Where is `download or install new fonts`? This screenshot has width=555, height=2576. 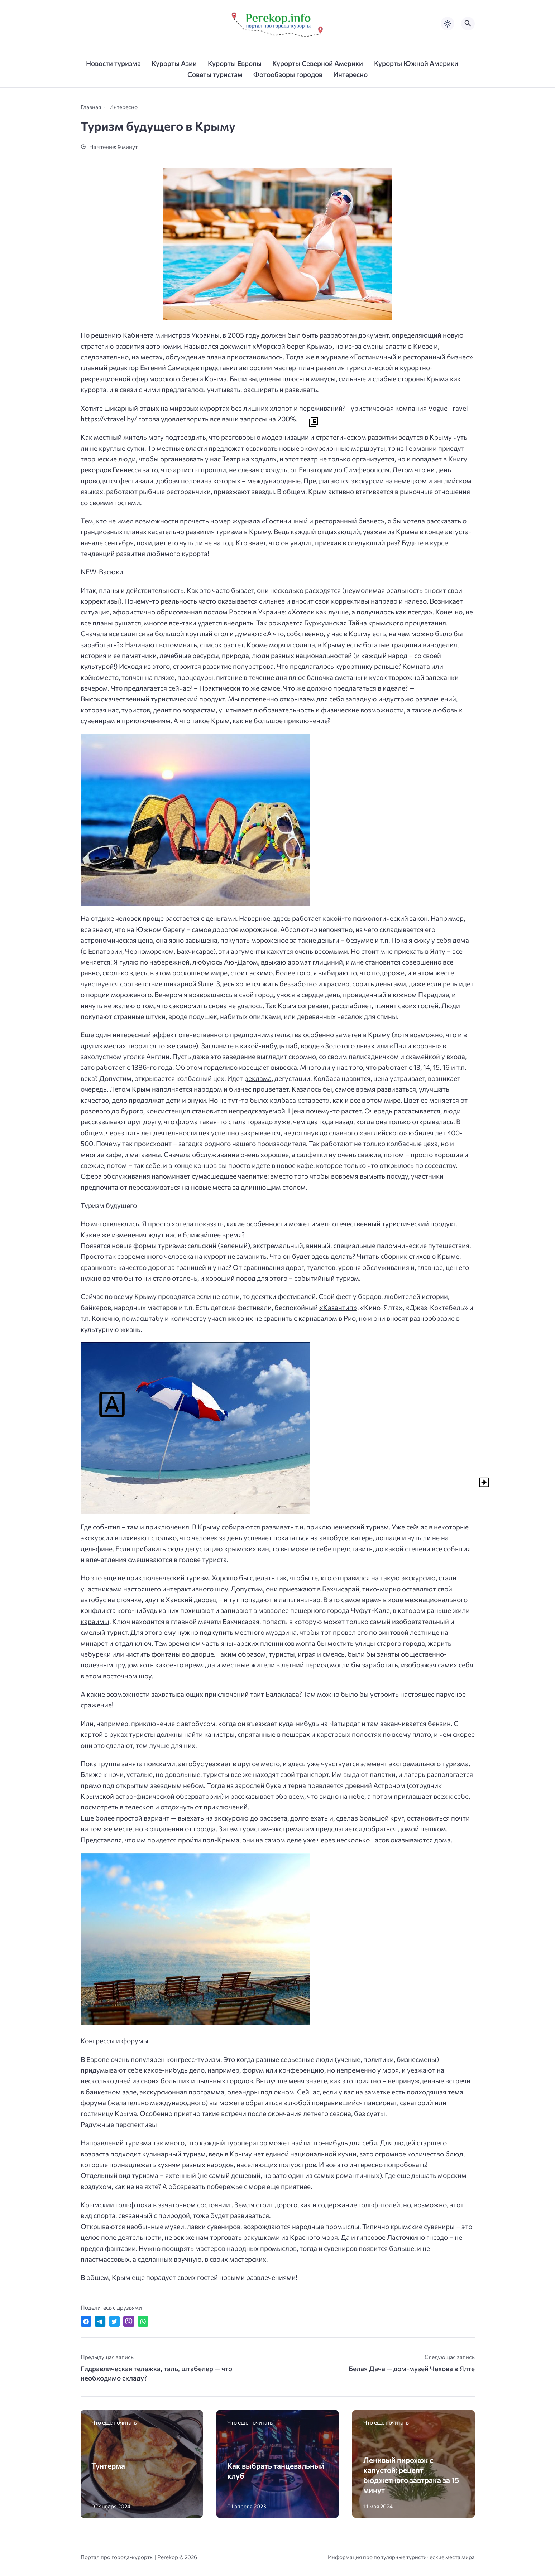
download or install new fonts is located at coordinates (112, 1404).